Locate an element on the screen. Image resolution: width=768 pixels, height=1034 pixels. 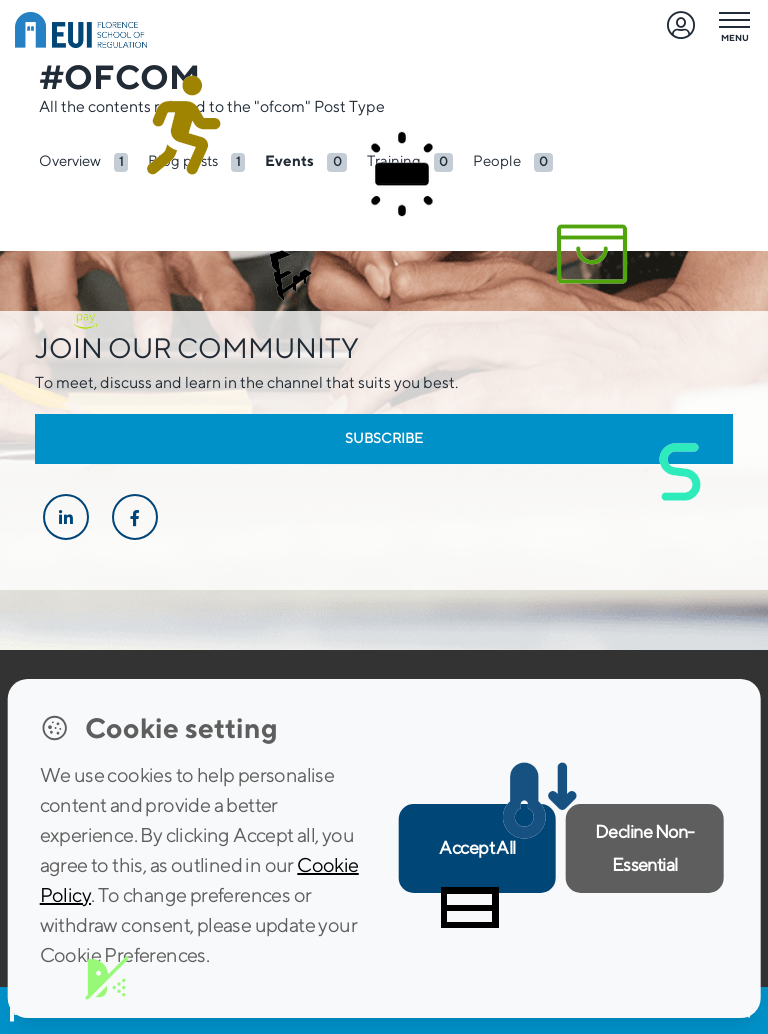
adjust screen brightness settings is located at coordinates (402, 174).